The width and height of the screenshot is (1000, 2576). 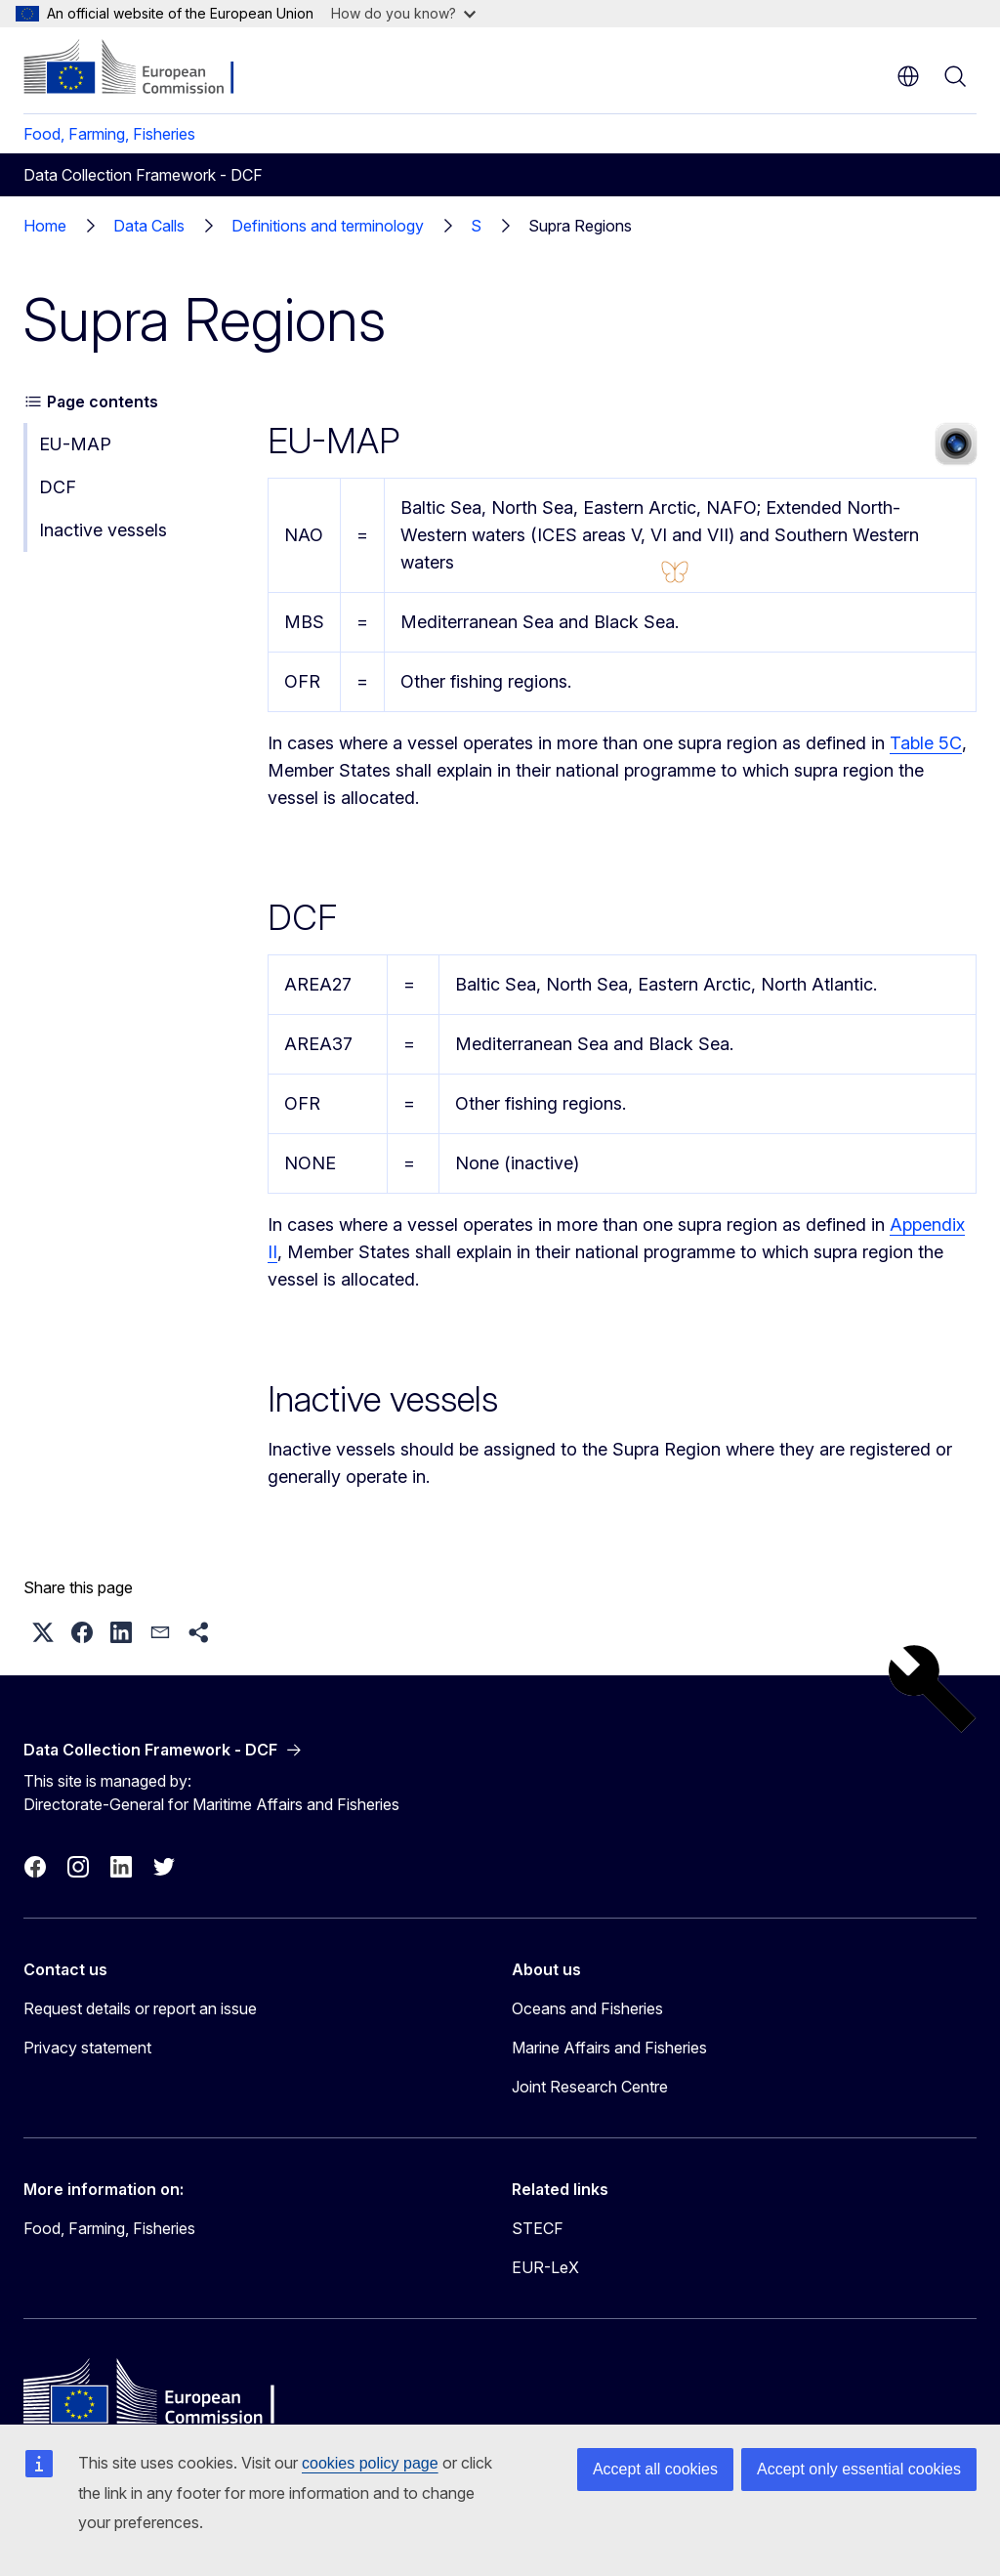 What do you see at coordinates (675, 571) in the screenshot?
I see `indicates a nature or wildlife category` at bounding box center [675, 571].